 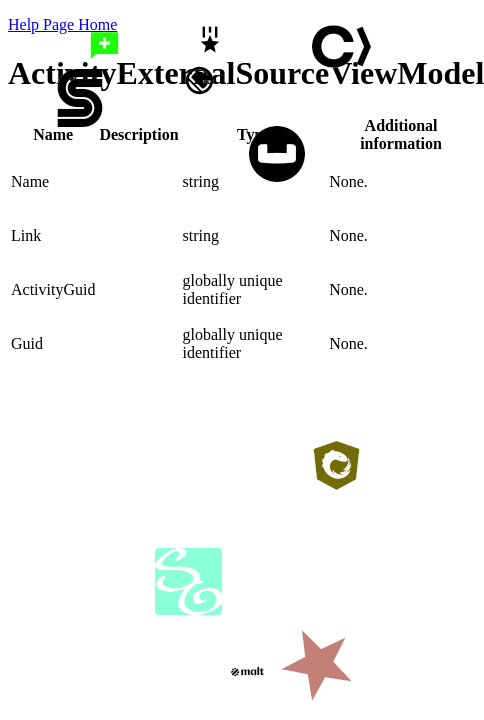 I want to click on link to CocoaPods dependency manager, so click(x=341, y=46).